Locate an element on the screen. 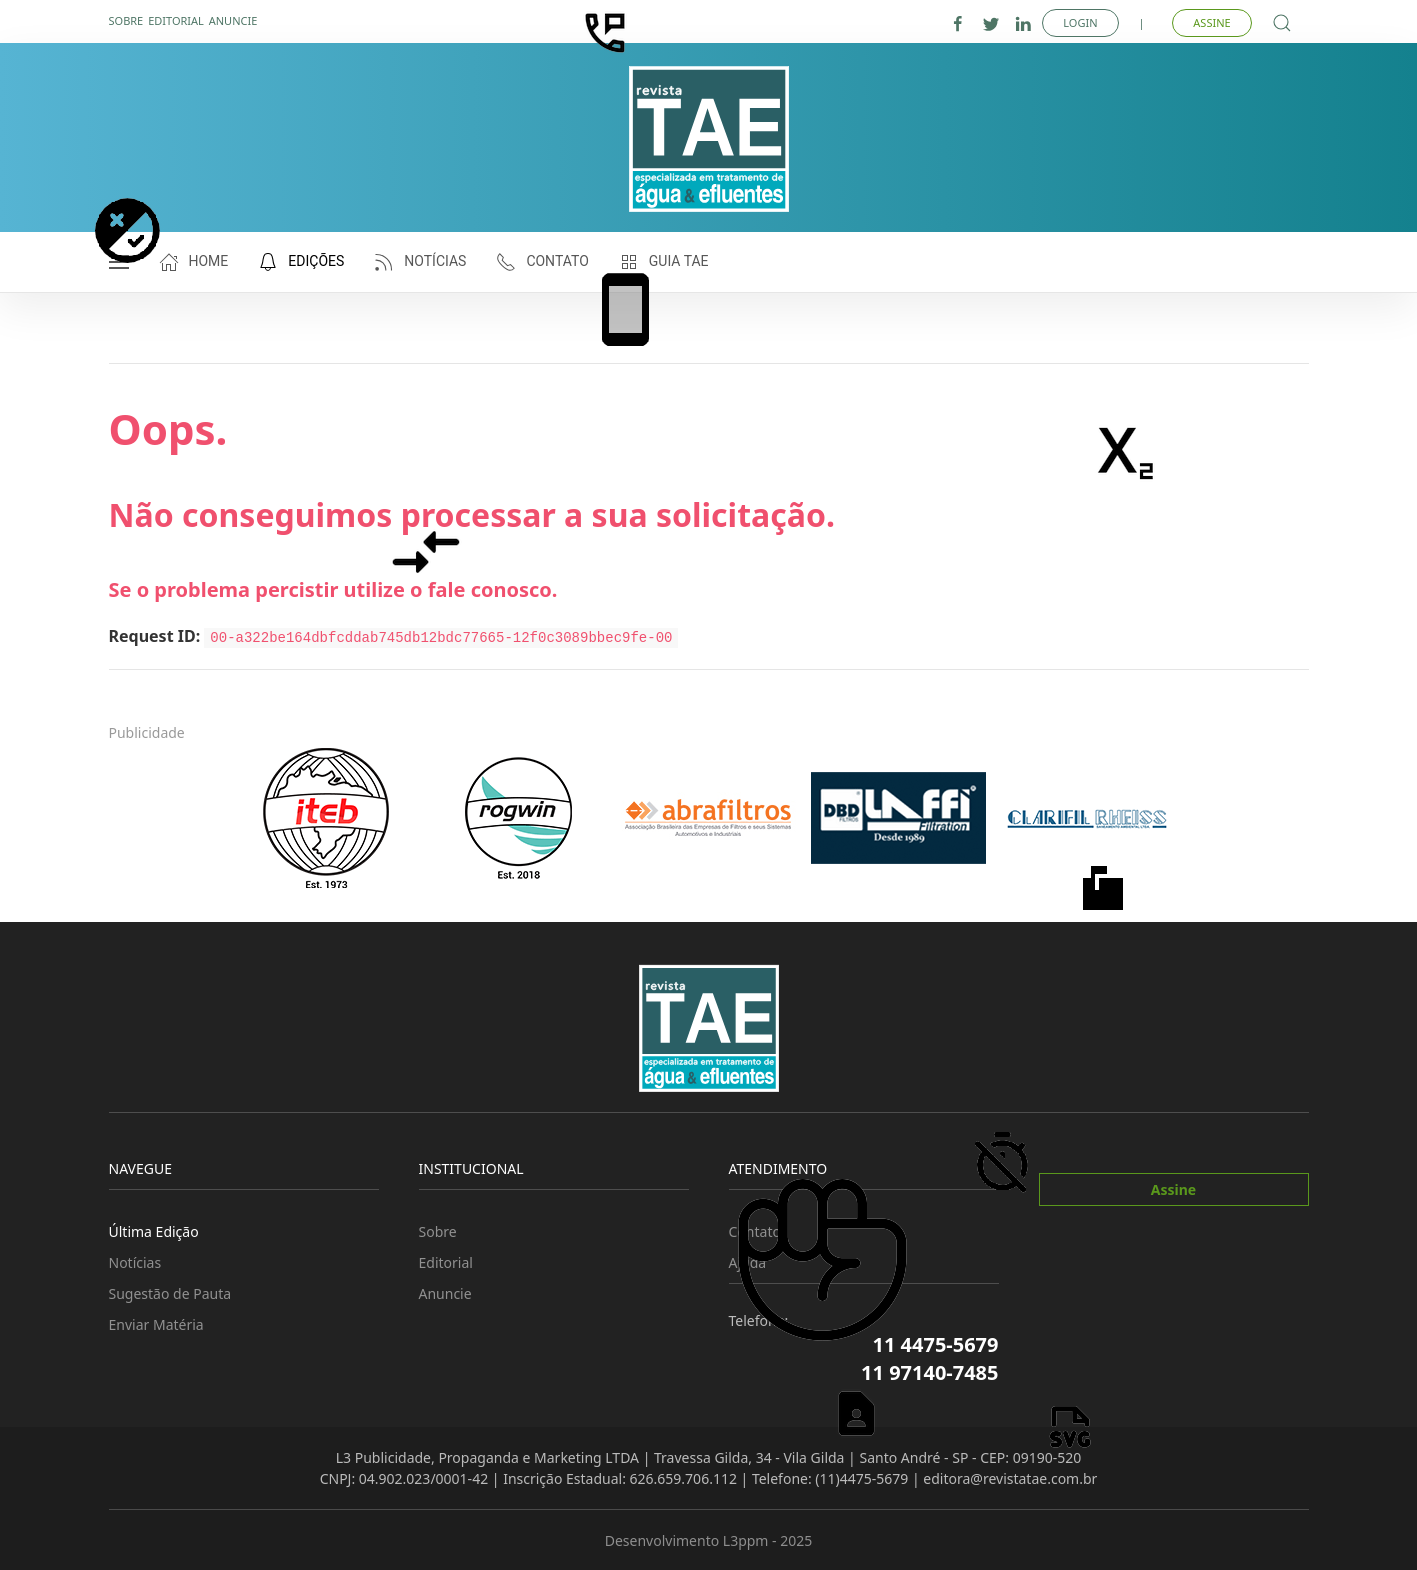 The width and height of the screenshot is (1417, 1570). indicates solidarity or support is located at coordinates (822, 1256).